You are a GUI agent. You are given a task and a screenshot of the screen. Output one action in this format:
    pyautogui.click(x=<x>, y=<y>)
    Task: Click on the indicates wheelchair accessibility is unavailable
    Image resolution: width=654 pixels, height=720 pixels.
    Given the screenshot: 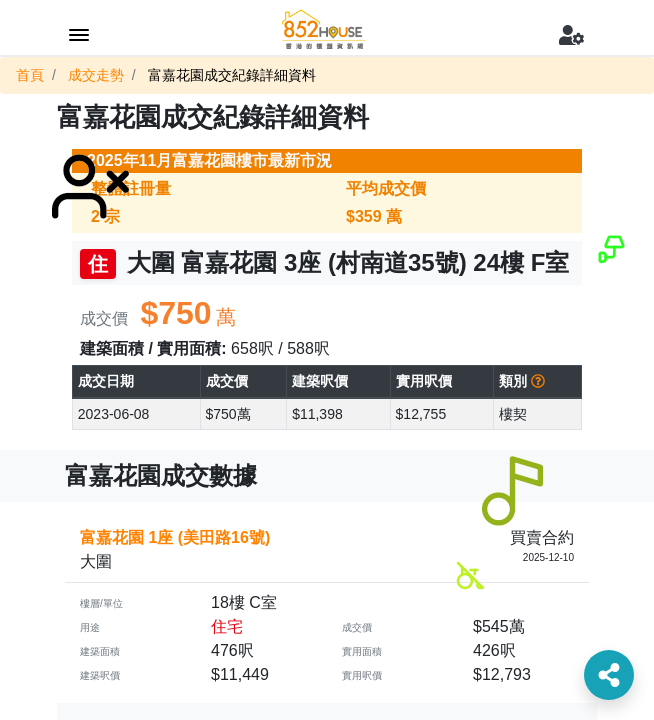 What is the action you would take?
    pyautogui.click(x=470, y=575)
    